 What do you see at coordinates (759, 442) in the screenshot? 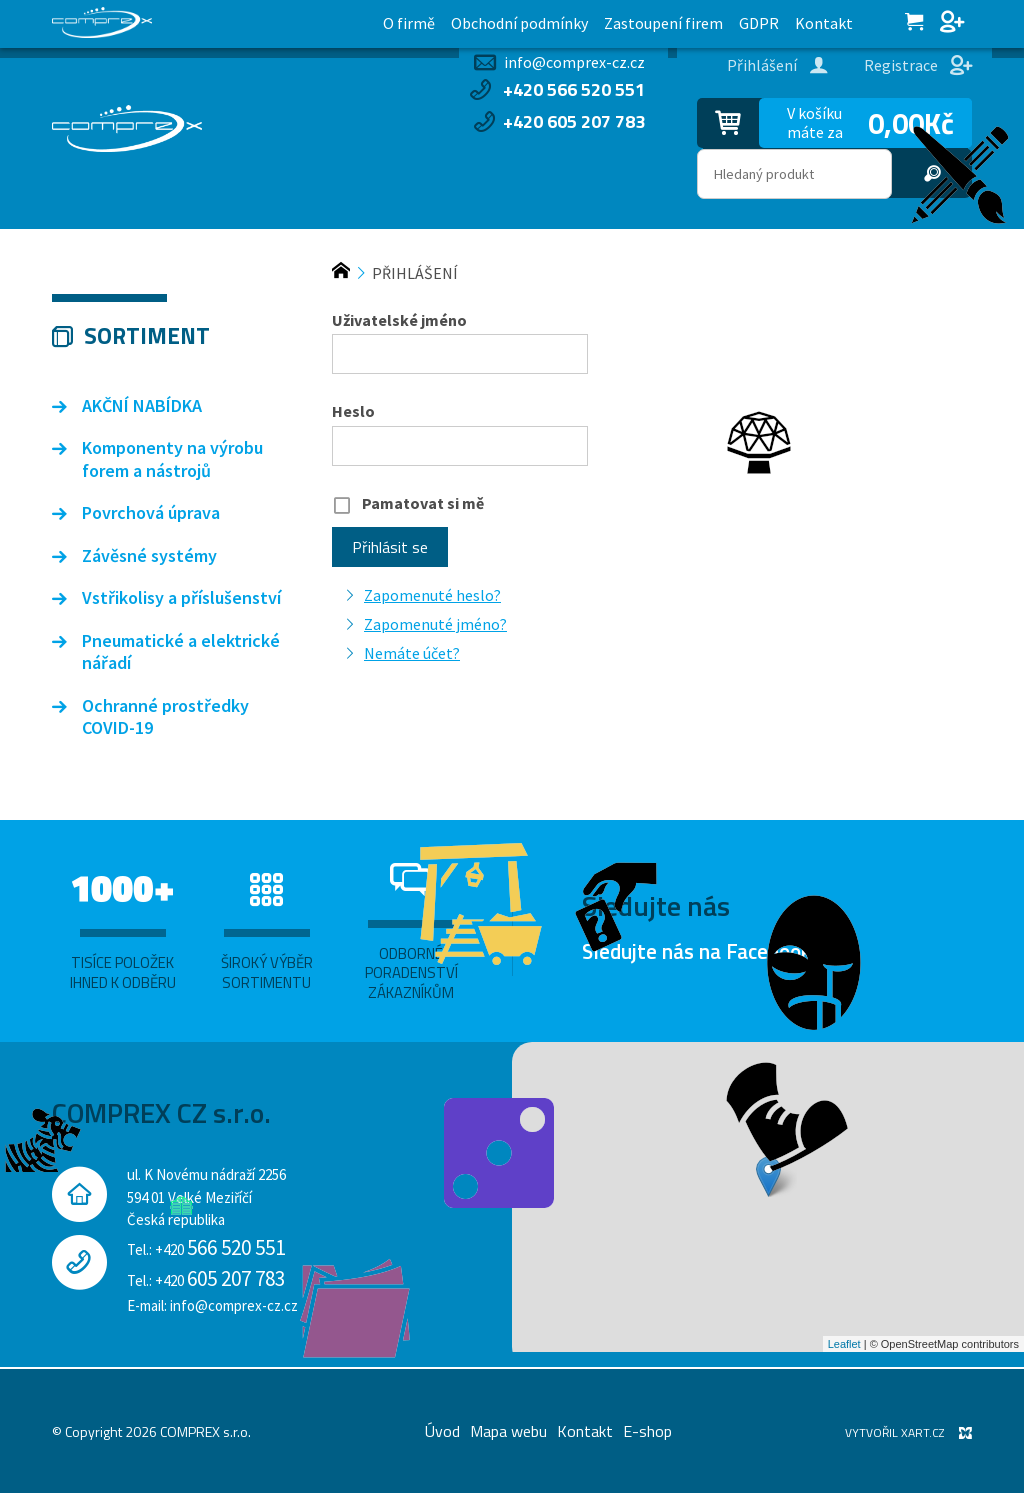
I see `build or place a habitat dome structure` at bounding box center [759, 442].